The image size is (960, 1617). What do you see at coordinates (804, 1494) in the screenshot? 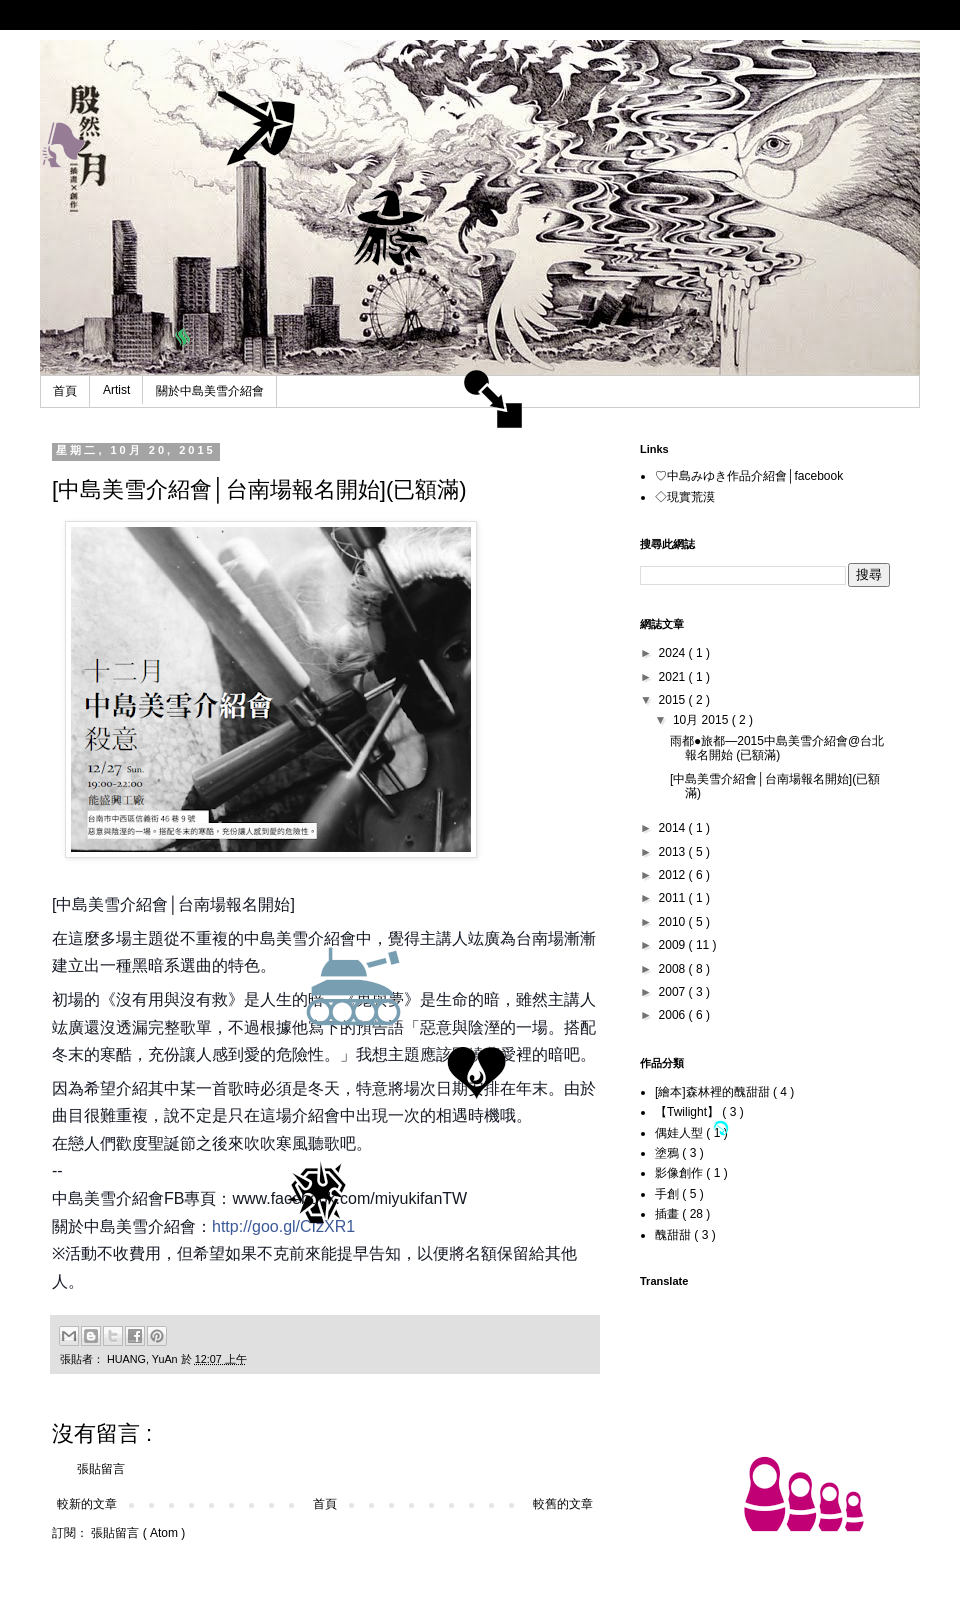
I see `view nested or hierarchical content` at bounding box center [804, 1494].